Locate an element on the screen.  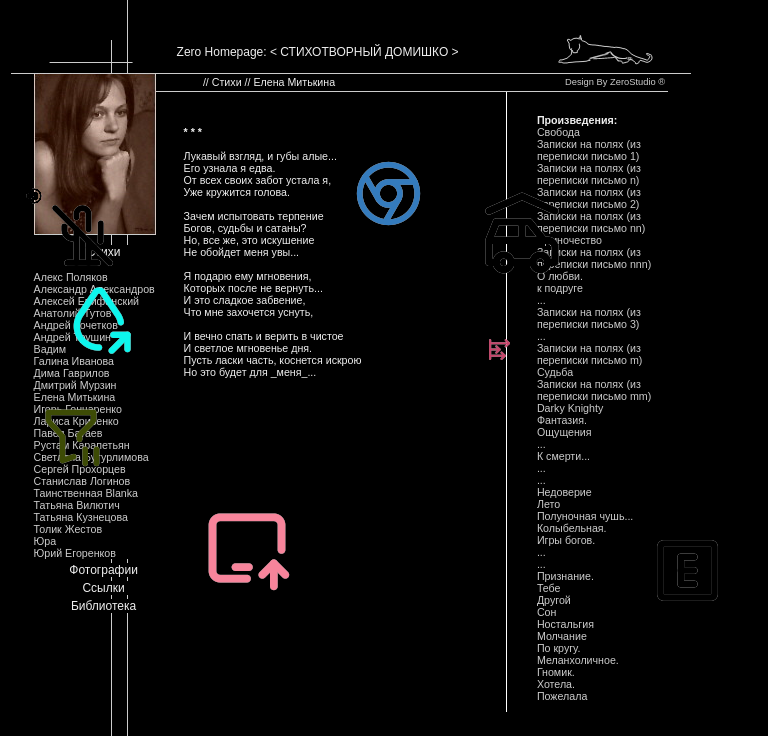
share water usage or hydration data is located at coordinates (99, 319).